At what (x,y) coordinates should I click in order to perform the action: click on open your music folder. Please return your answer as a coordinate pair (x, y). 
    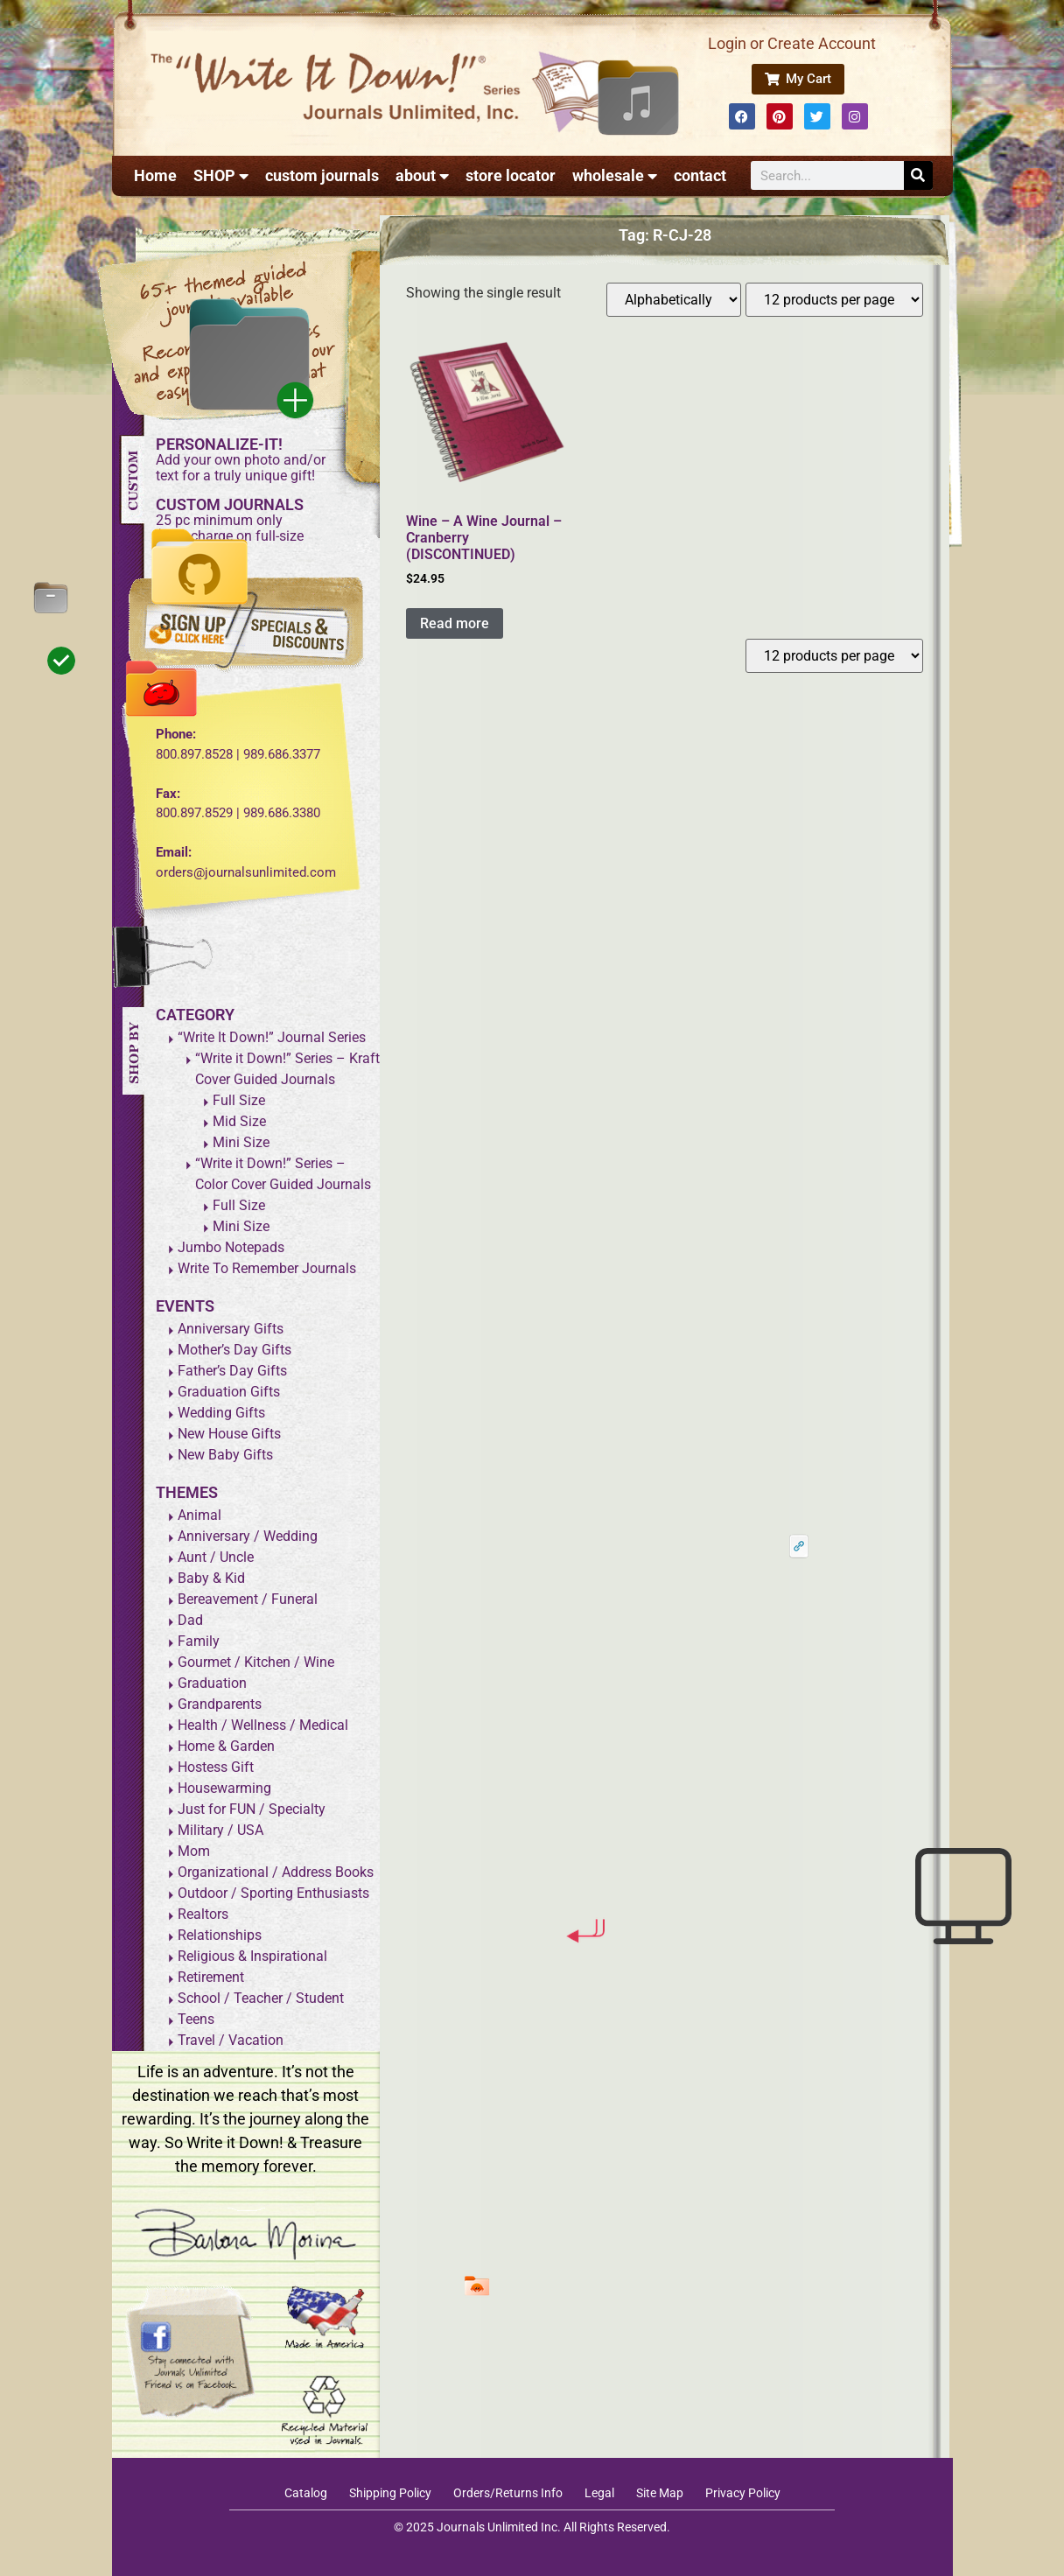
    Looking at the image, I should click on (638, 97).